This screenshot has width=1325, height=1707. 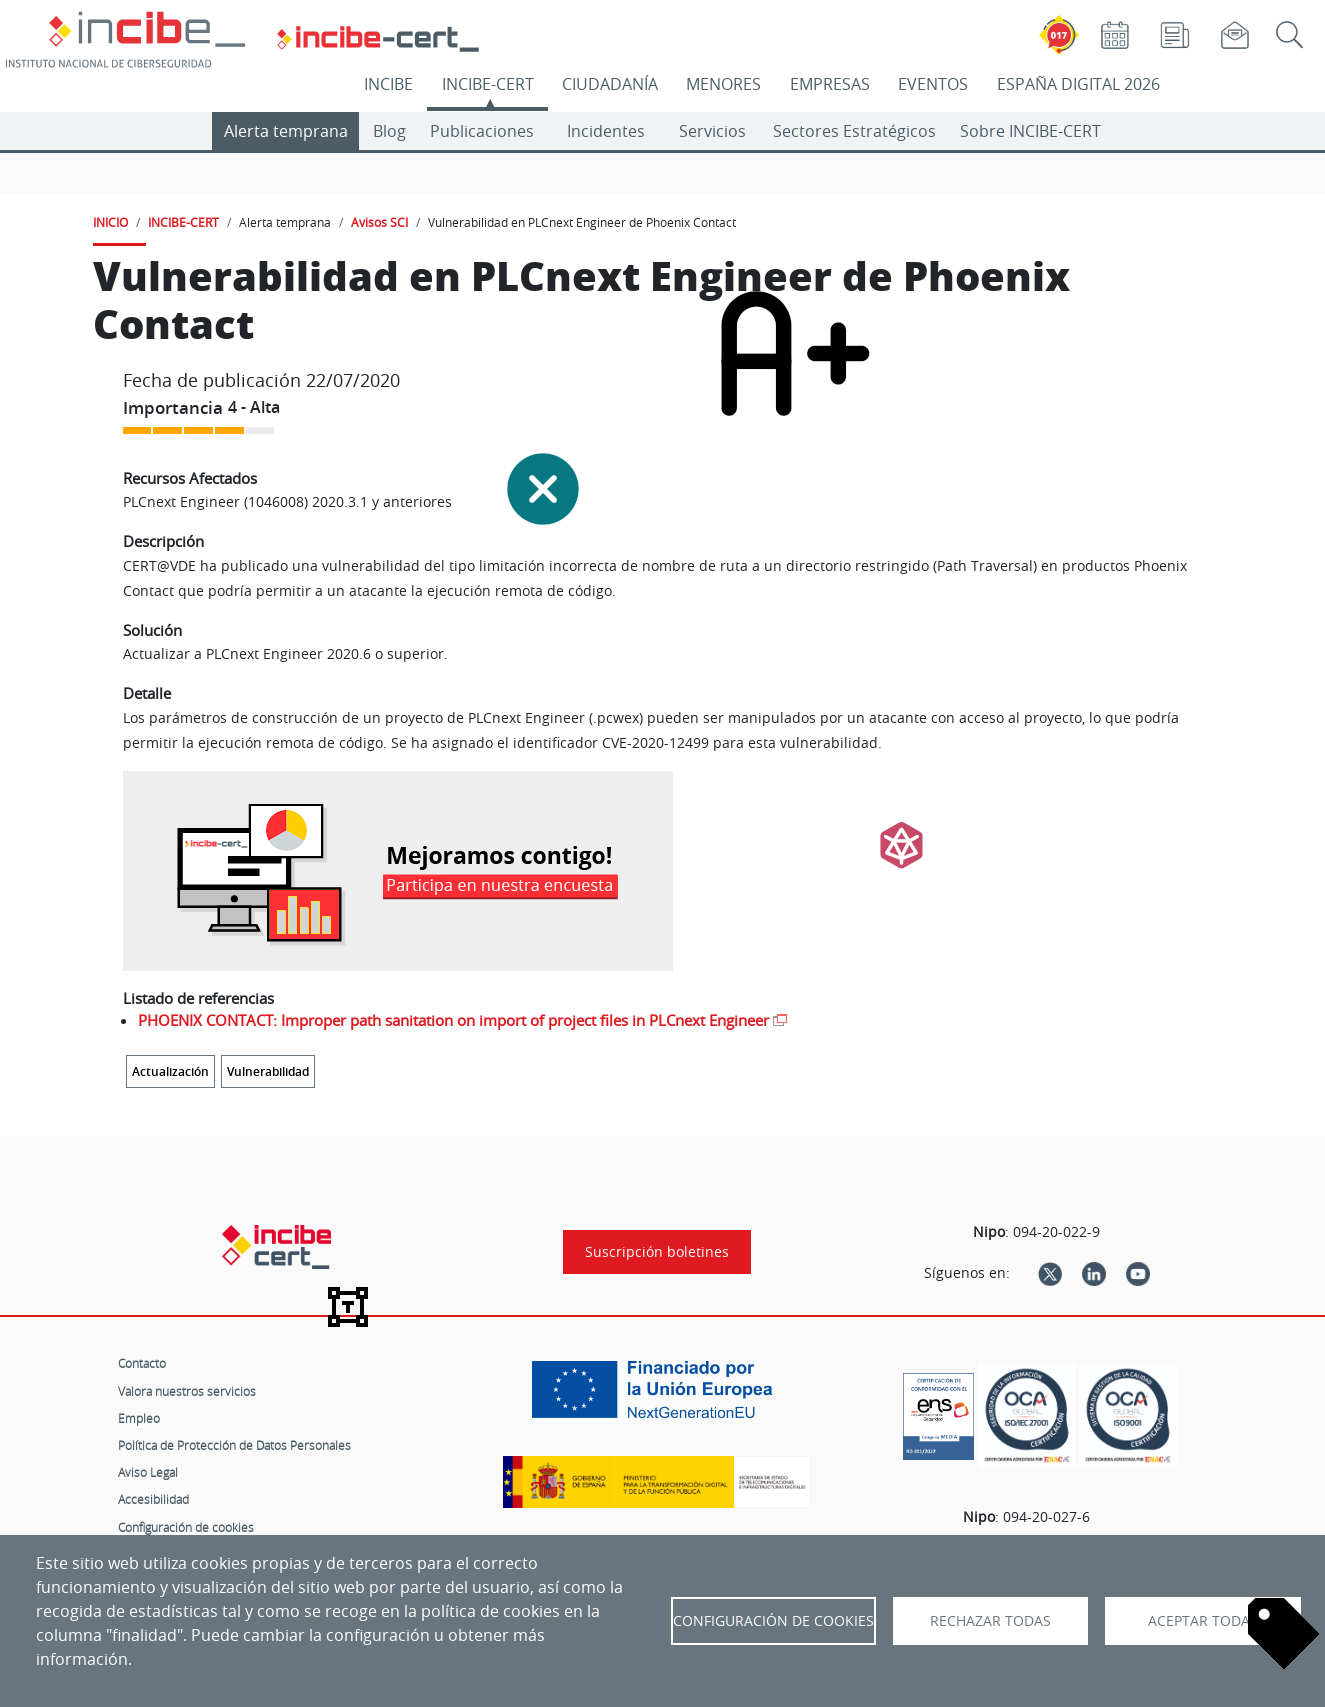 I want to click on insert a text box or text field, so click(x=348, y=1307).